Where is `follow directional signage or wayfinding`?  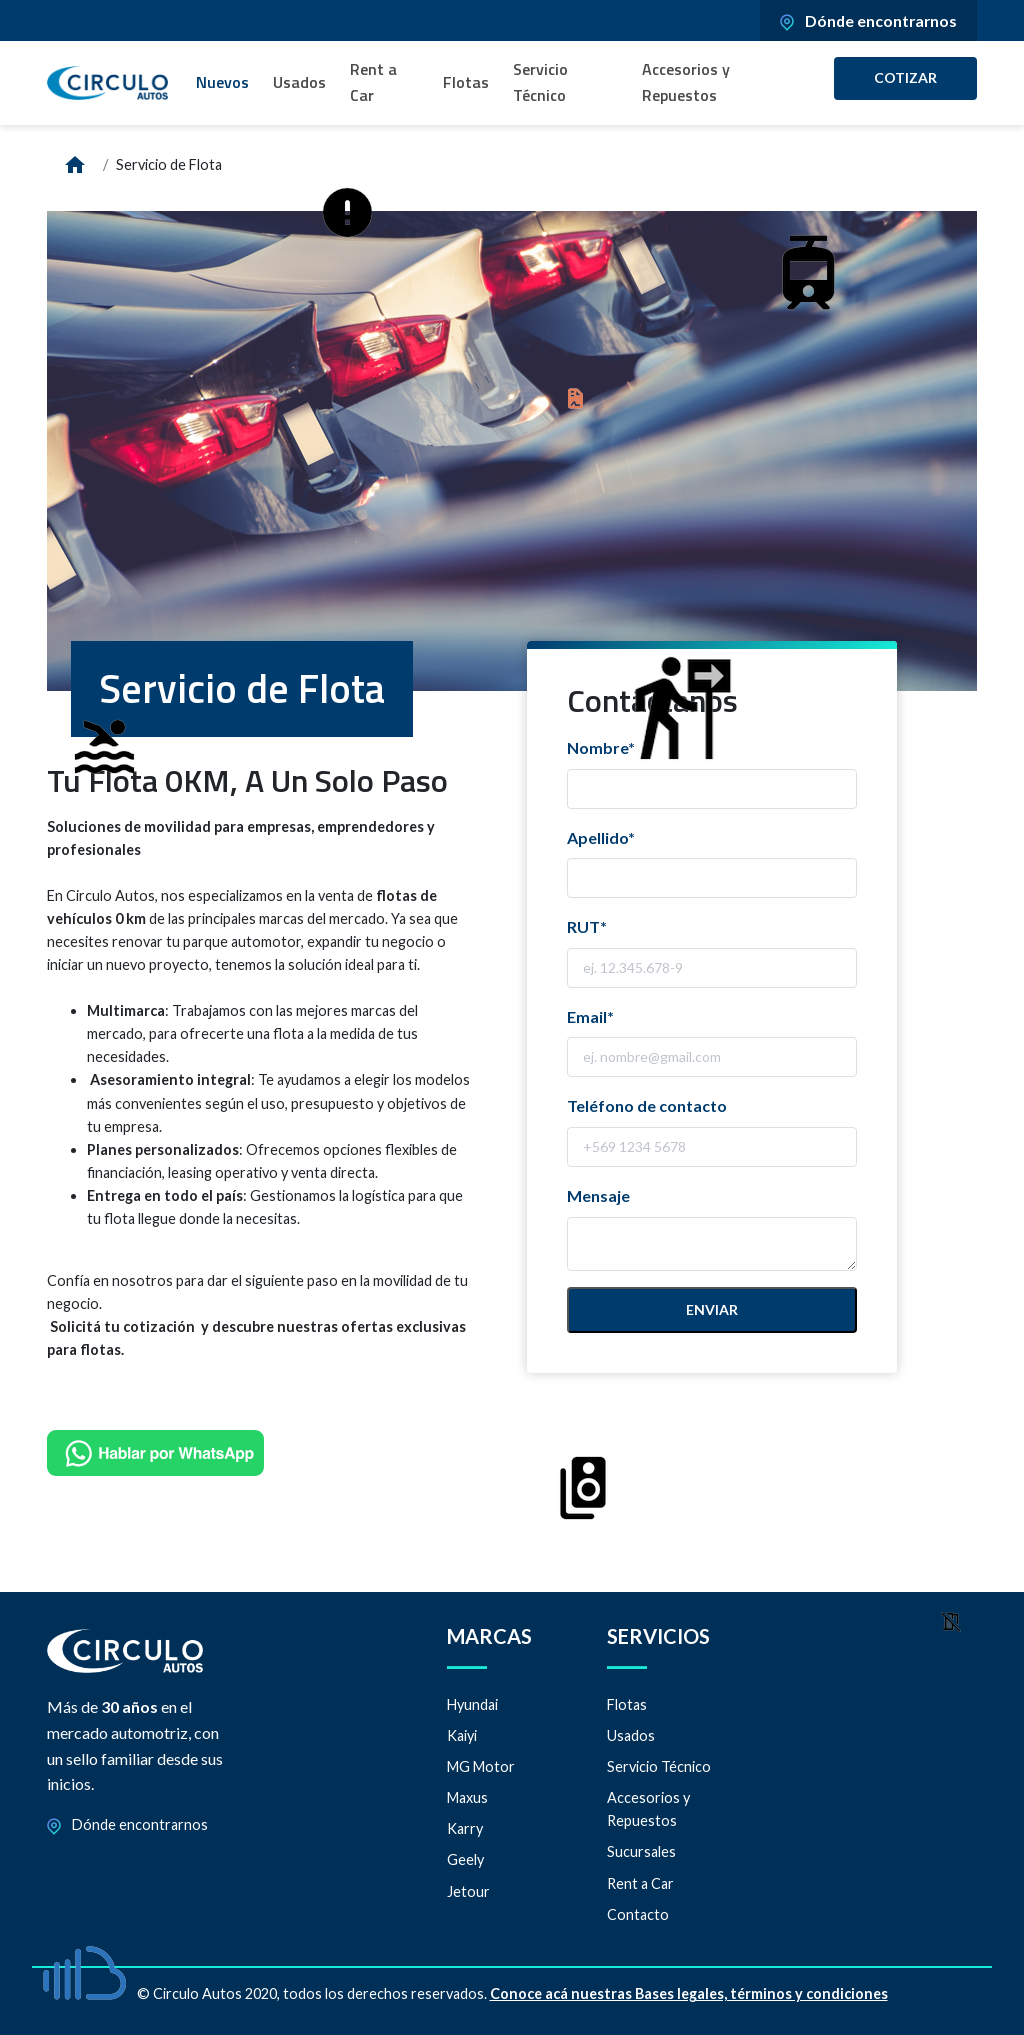
follow directional signage or wayfinding is located at coordinates (685, 708).